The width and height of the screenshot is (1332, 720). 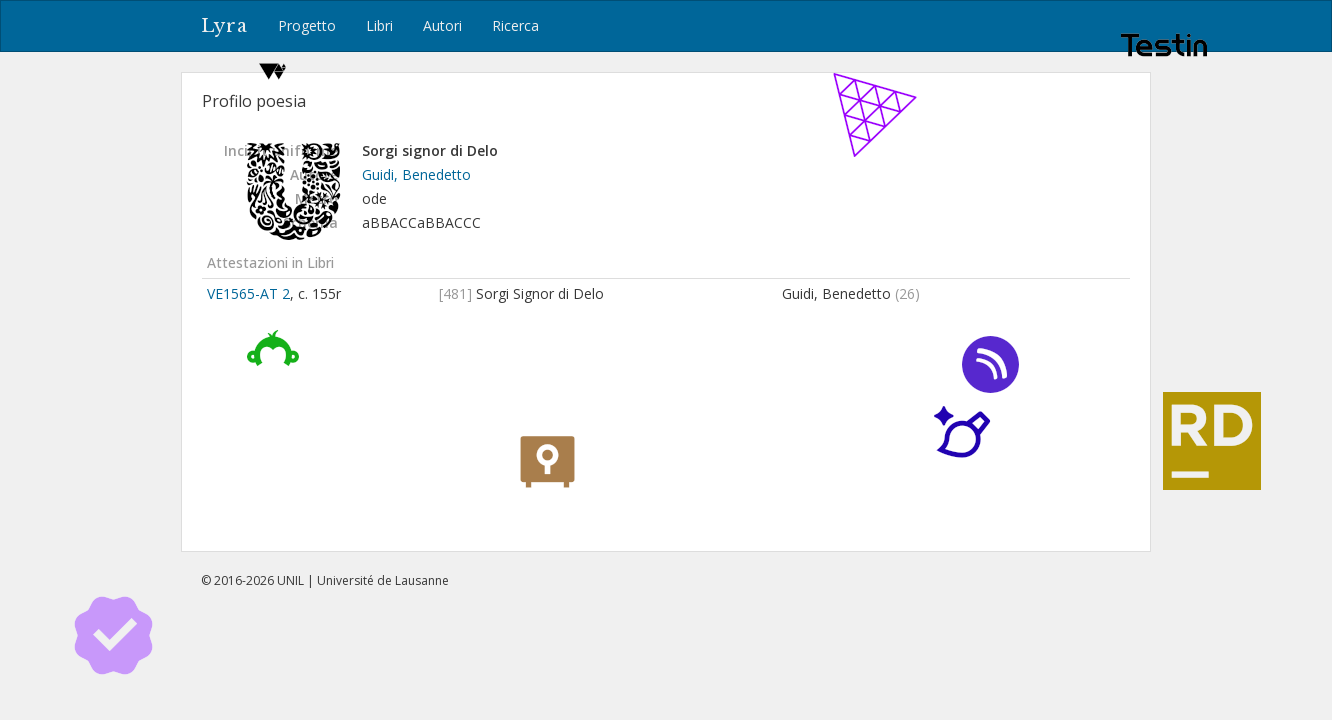 I want to click on open JetBrains Rider IDE, so click(x=1212, y=441).